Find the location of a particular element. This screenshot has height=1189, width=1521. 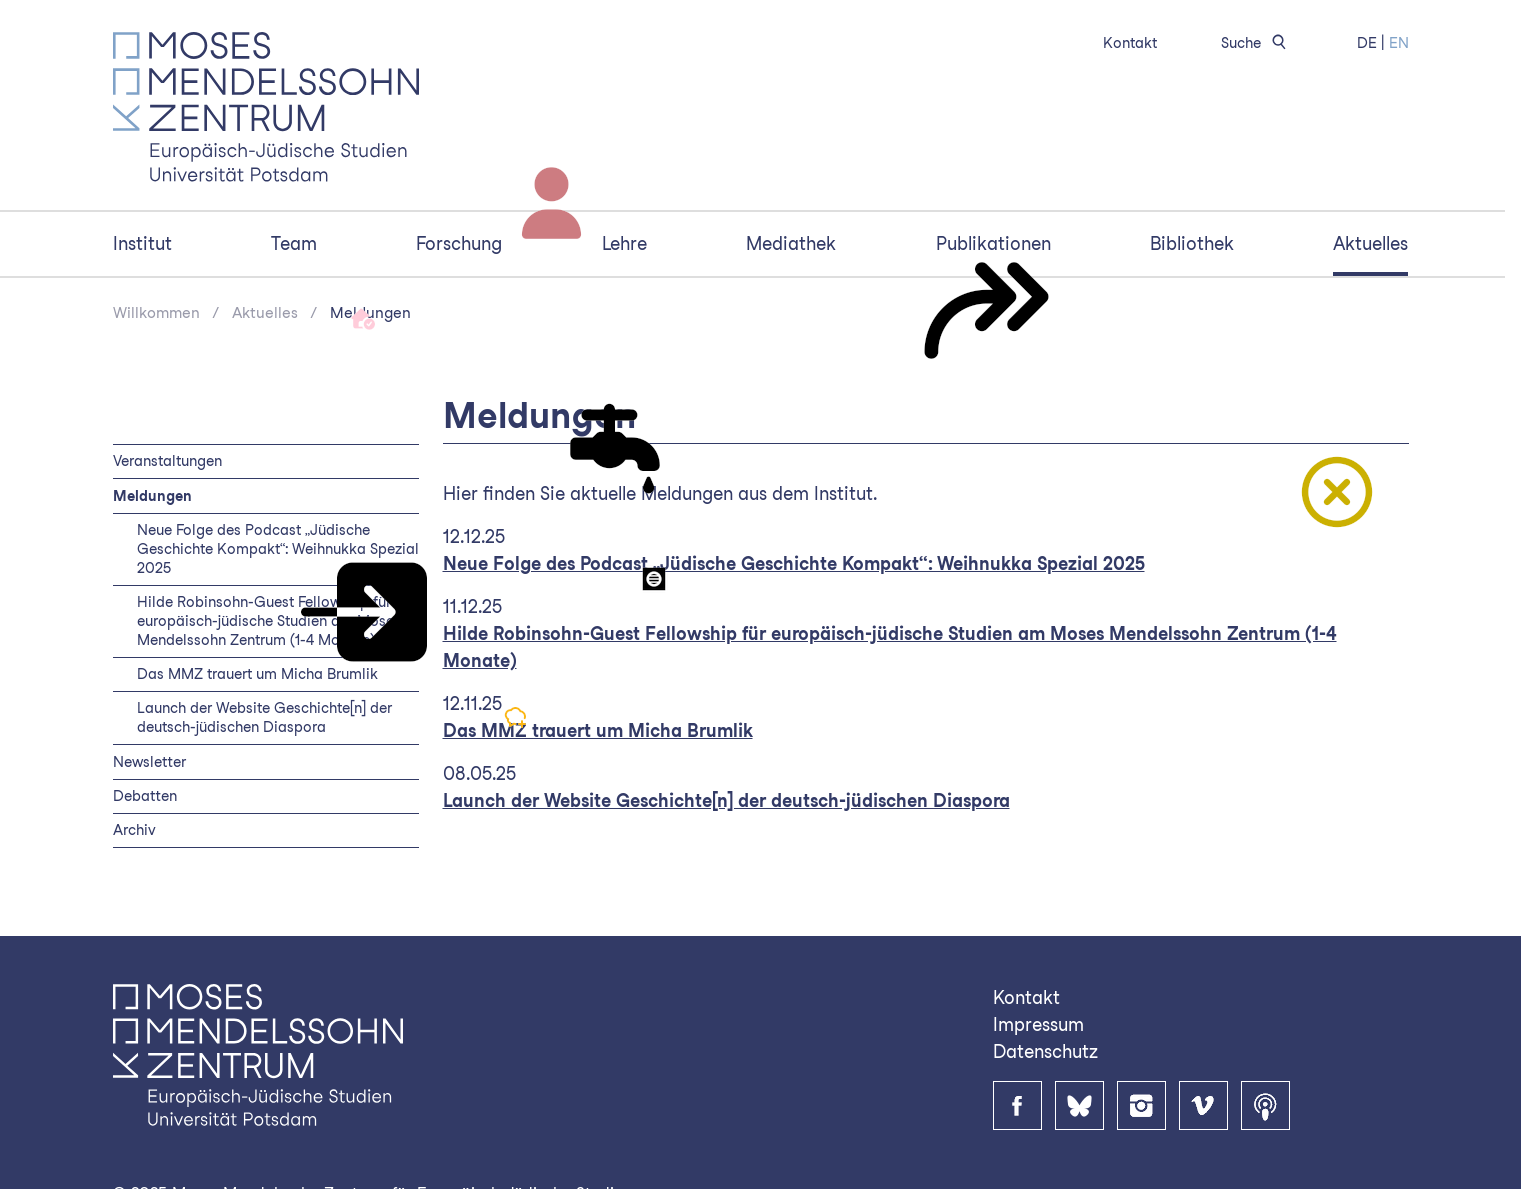

log in or sign in to your account is located at coordinates (364, 612).